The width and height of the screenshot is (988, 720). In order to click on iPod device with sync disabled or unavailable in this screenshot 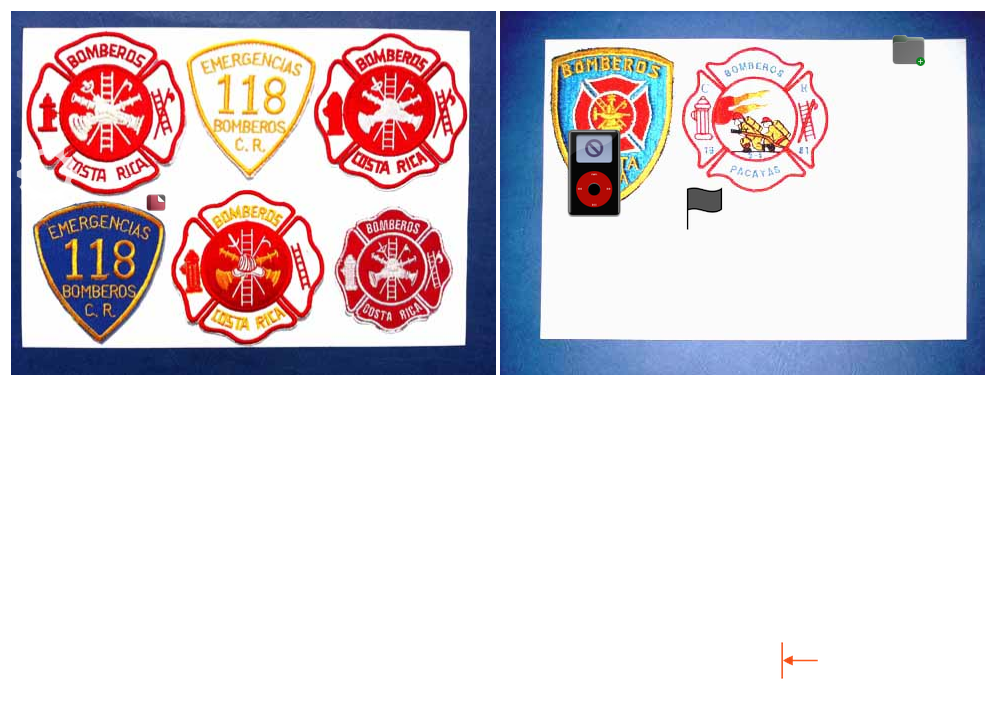, I will do `click(593, 172)`.